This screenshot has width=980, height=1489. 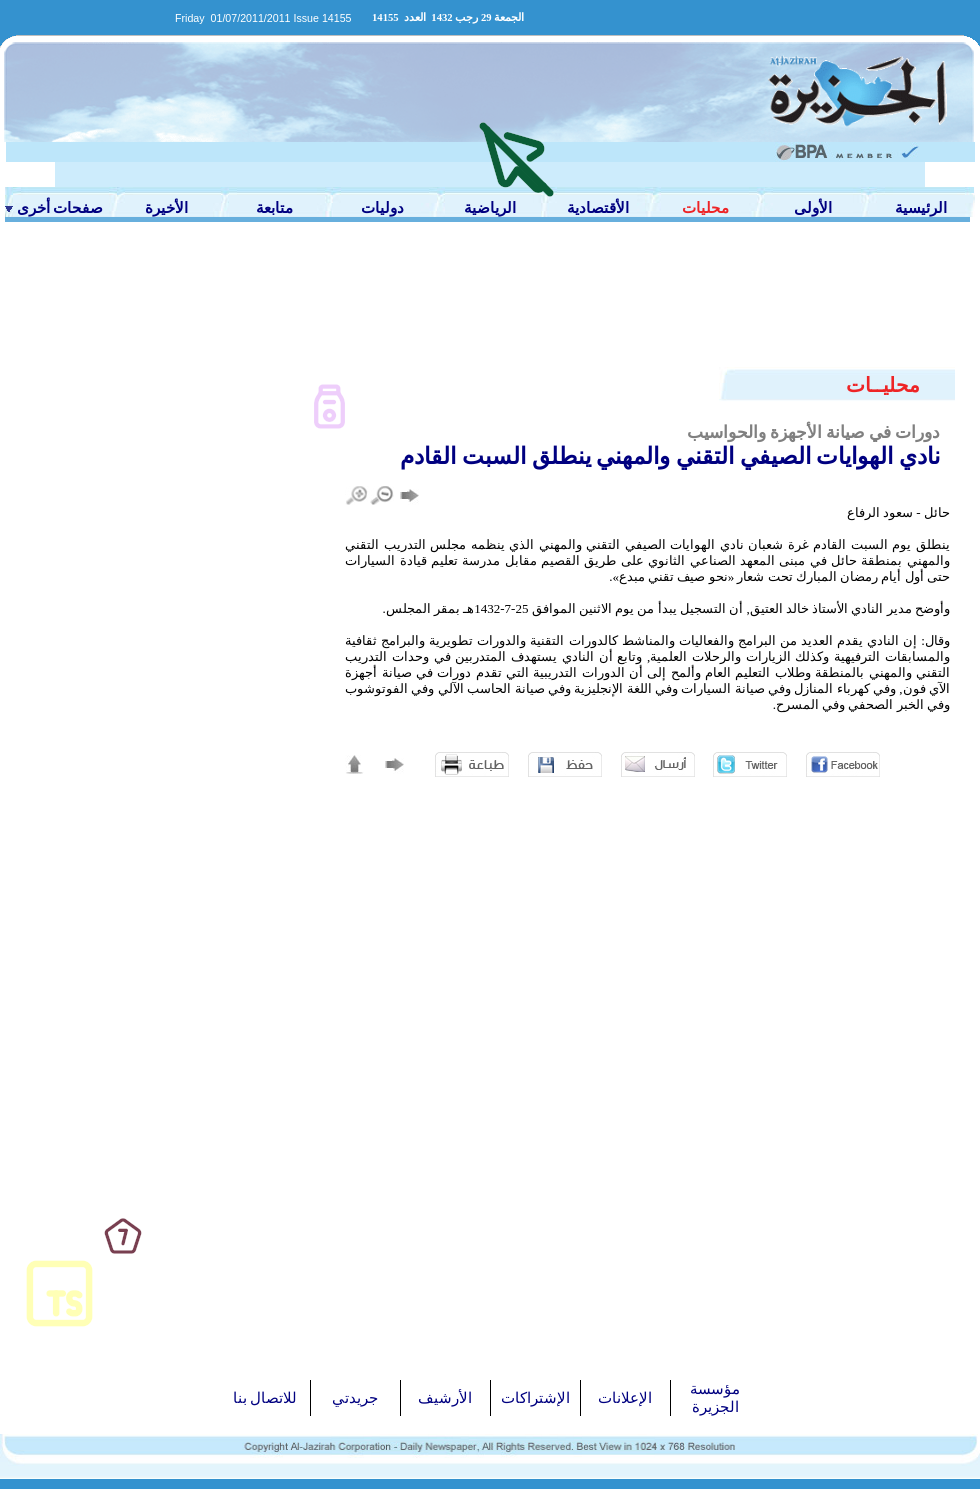 What do you see at coordinates (516, 159) in the screenshot?
I see `cursor or pointer interaction disabled` at bounding box center [516, 159].